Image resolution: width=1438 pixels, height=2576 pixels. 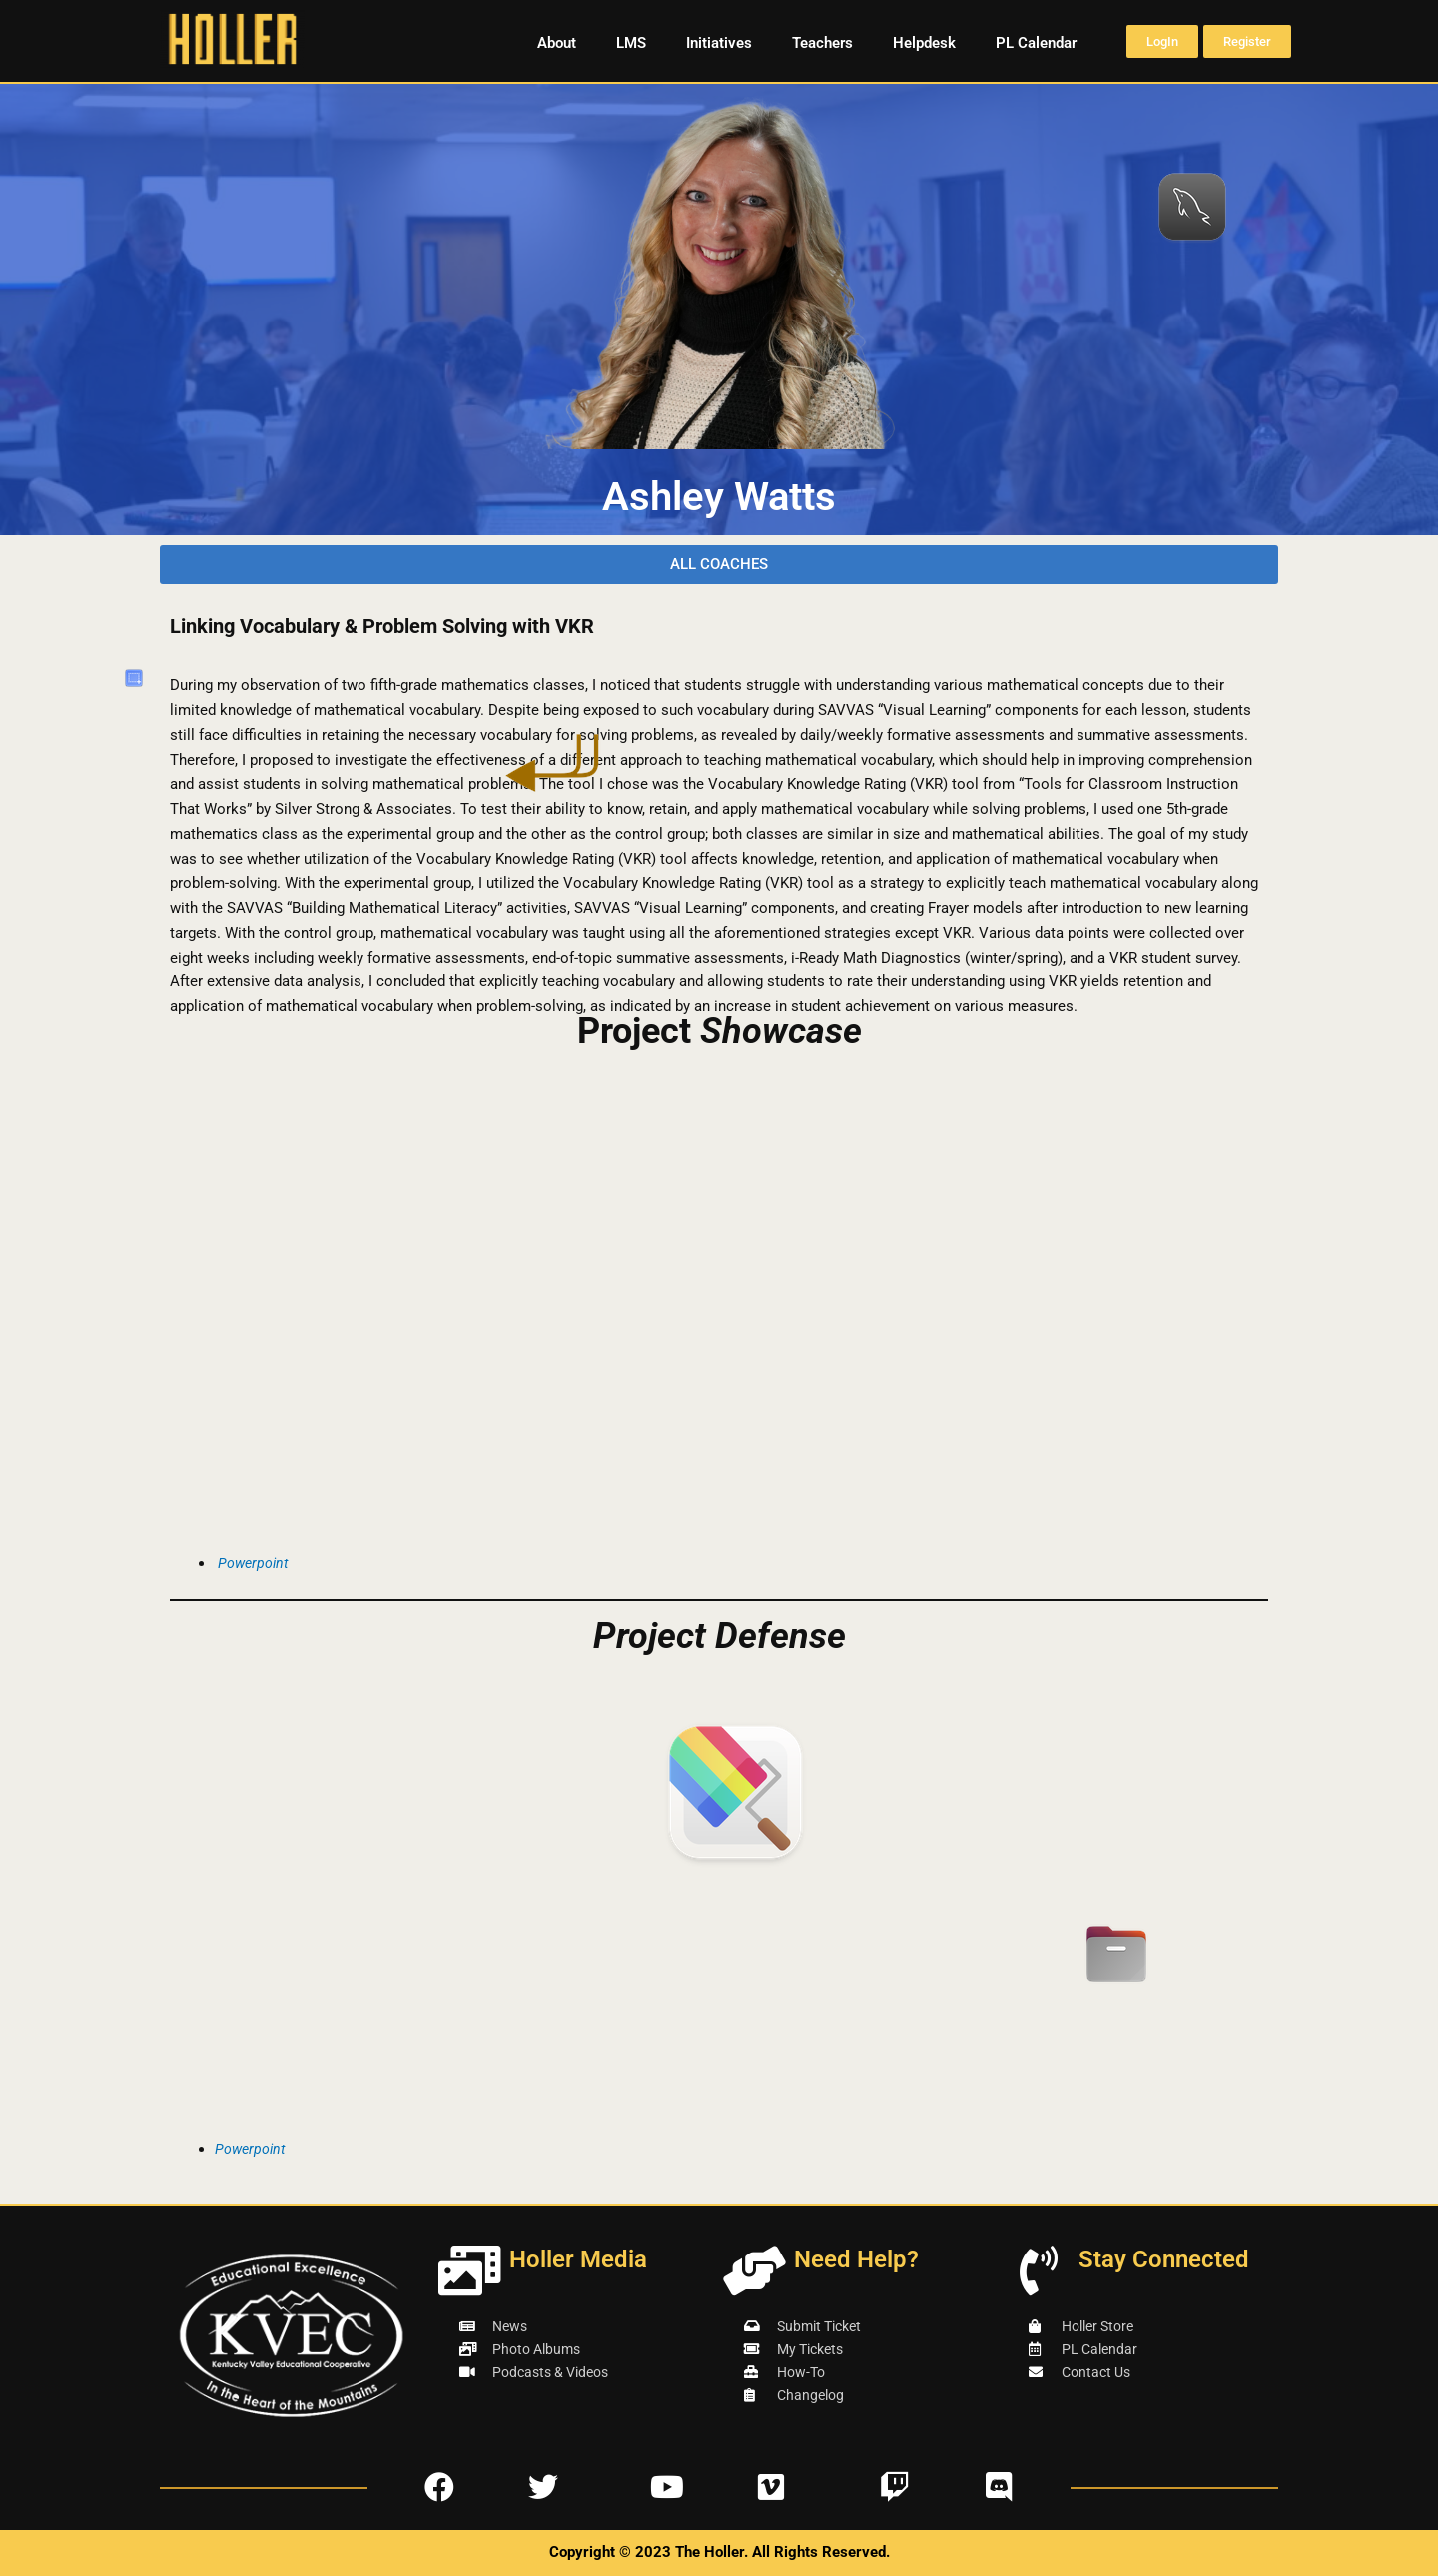 What do you see at coordinates (134, 678) in the screenshot?
I see `take a screenshot` at bounding box center [134, 678].